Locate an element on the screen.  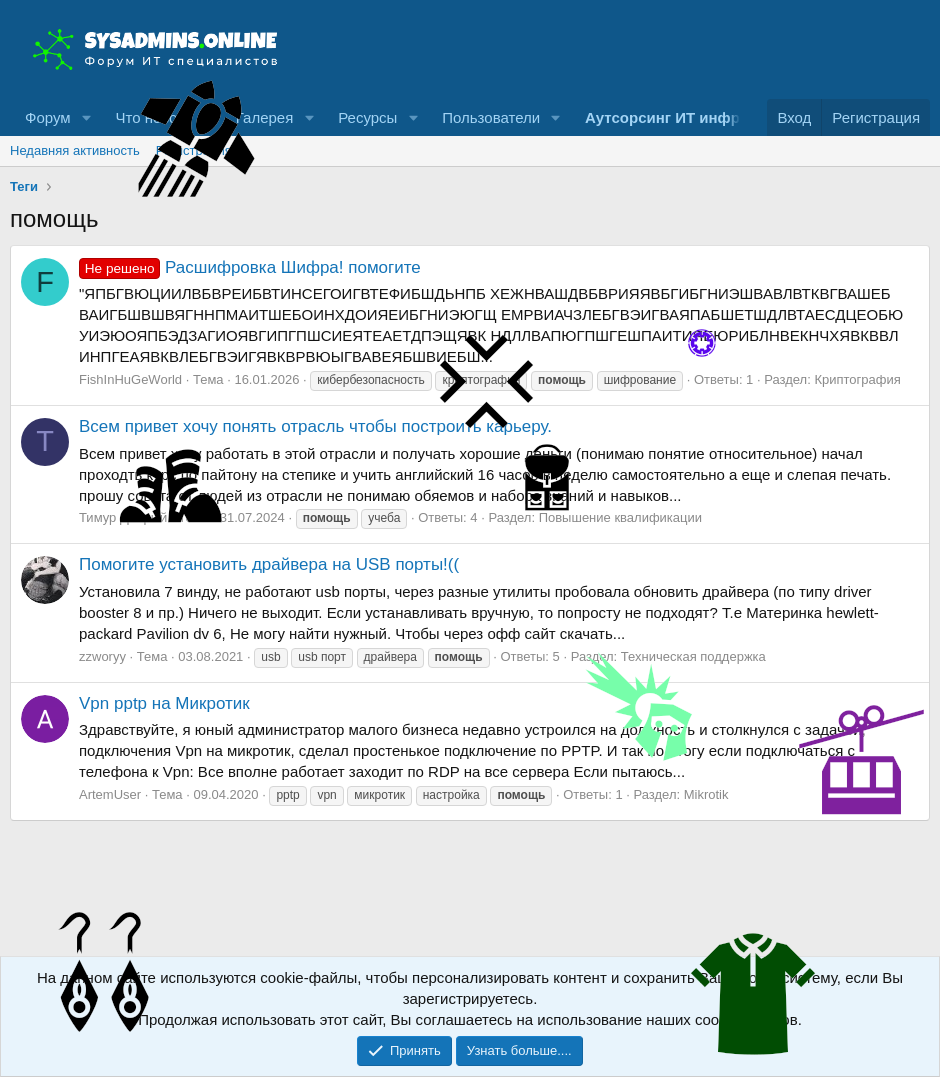
activate jetpack or boost ability is located at coordinates (197, 138).